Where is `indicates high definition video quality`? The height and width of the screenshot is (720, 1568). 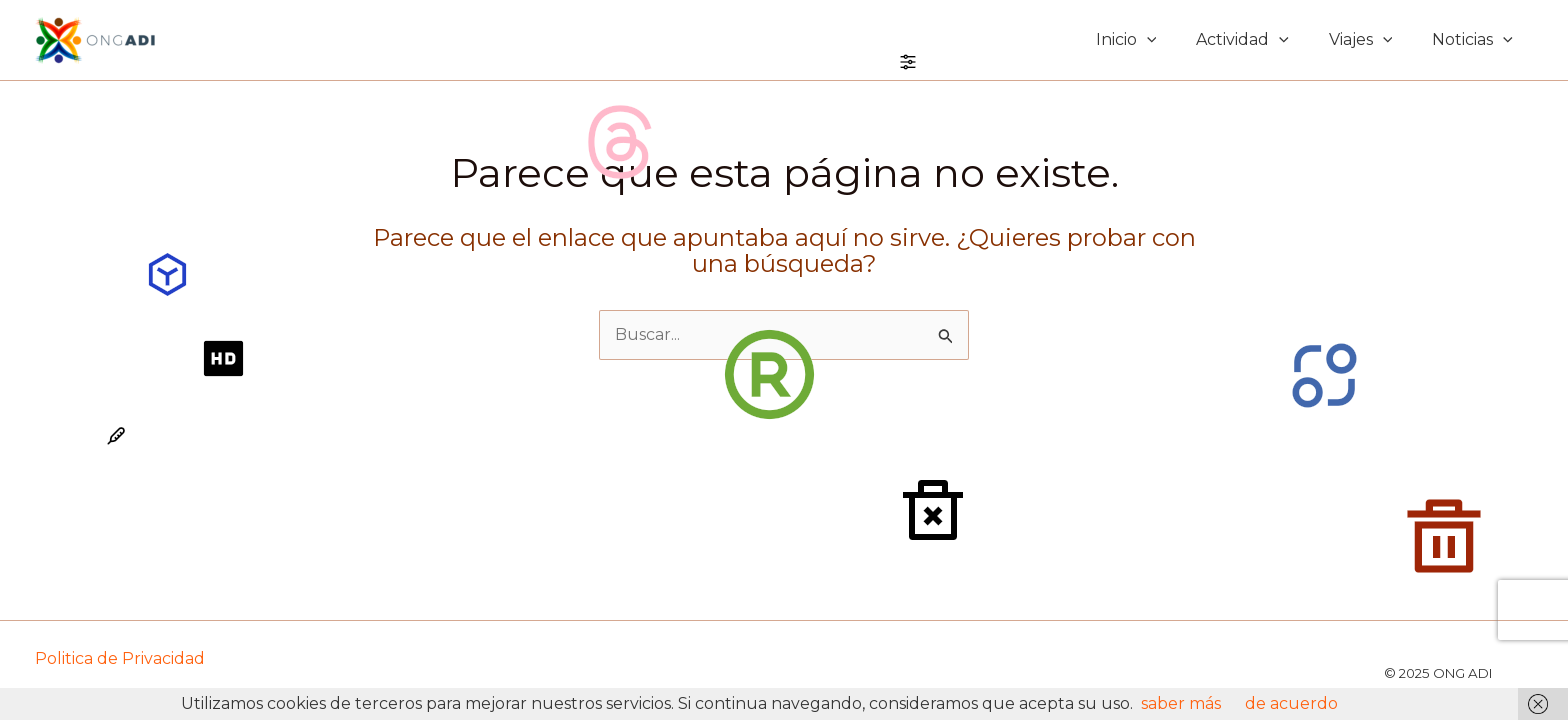
indicates high definition video quality is located at coordinates (223, 358).